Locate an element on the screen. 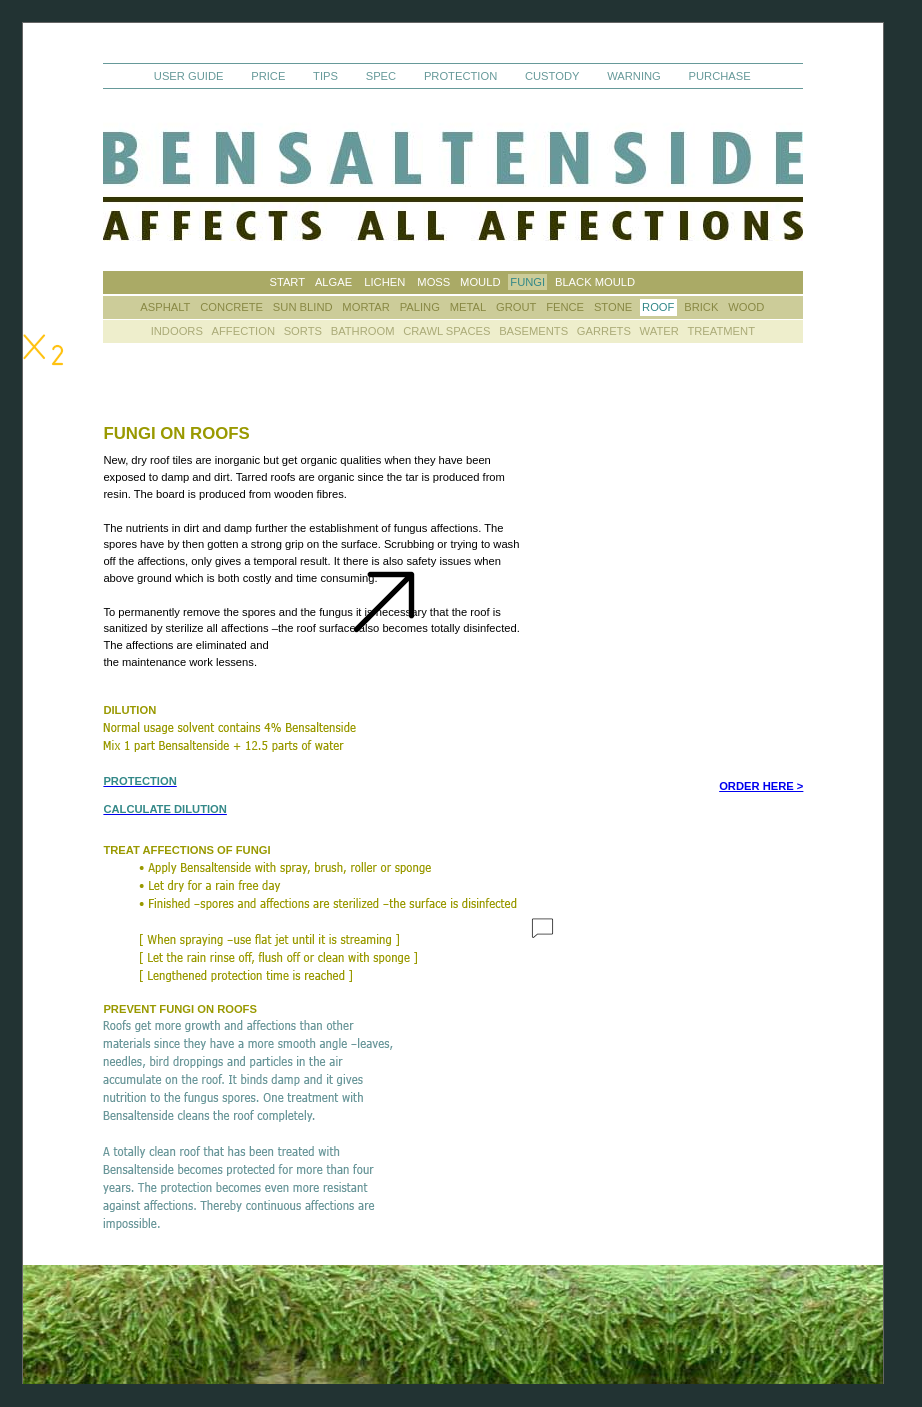 This screenshot has height=1407, width=922. open link in new tab or window is located at coordinates (384, 602).